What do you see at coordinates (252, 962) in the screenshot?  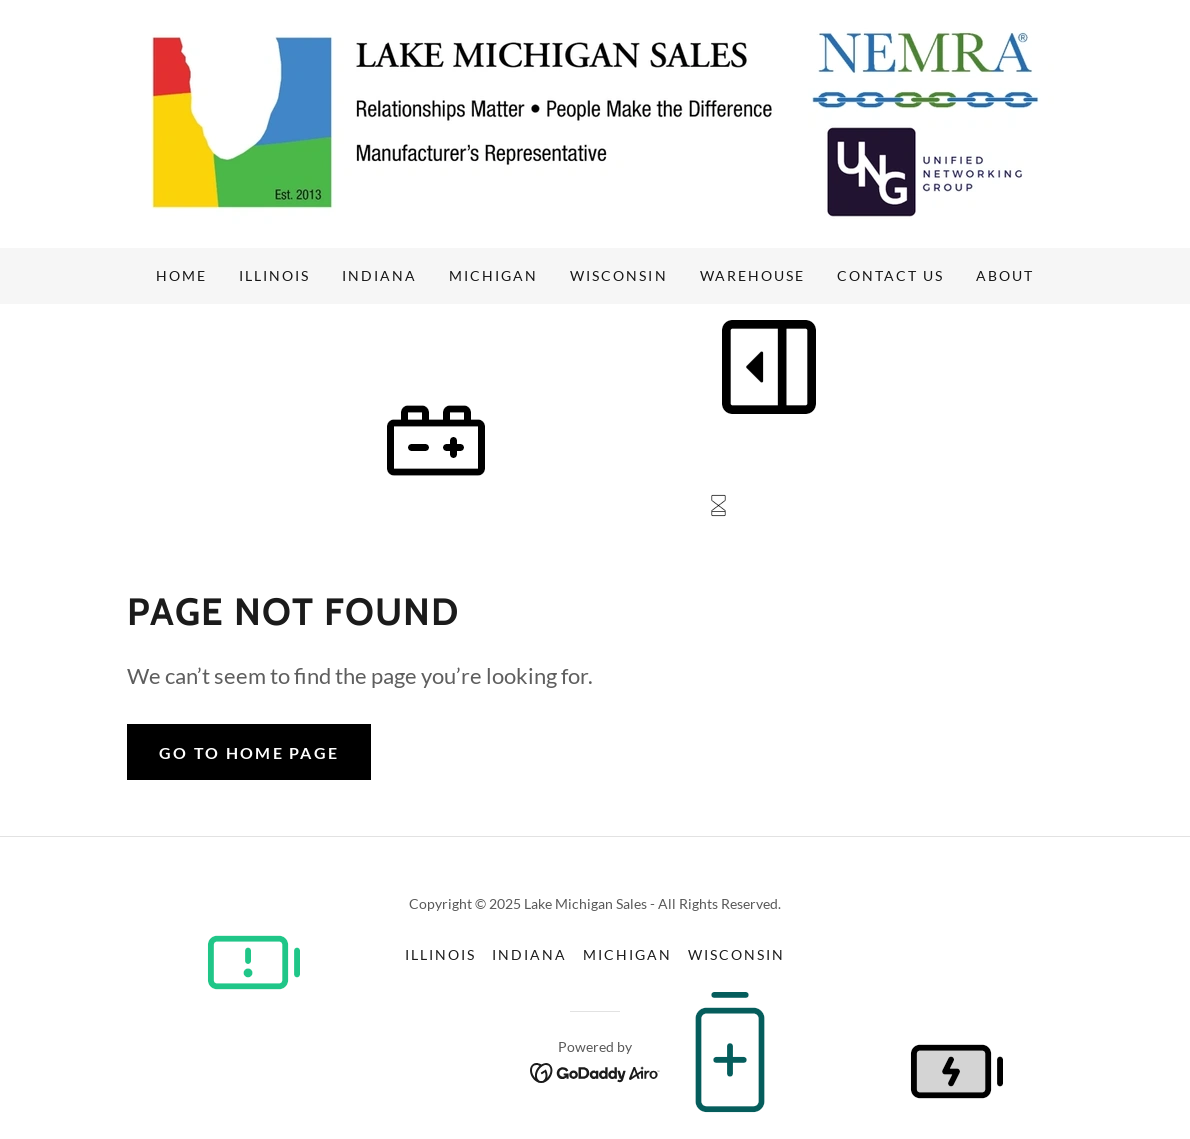 I see `indicates low battery warning` at bounding box center [252, 962].